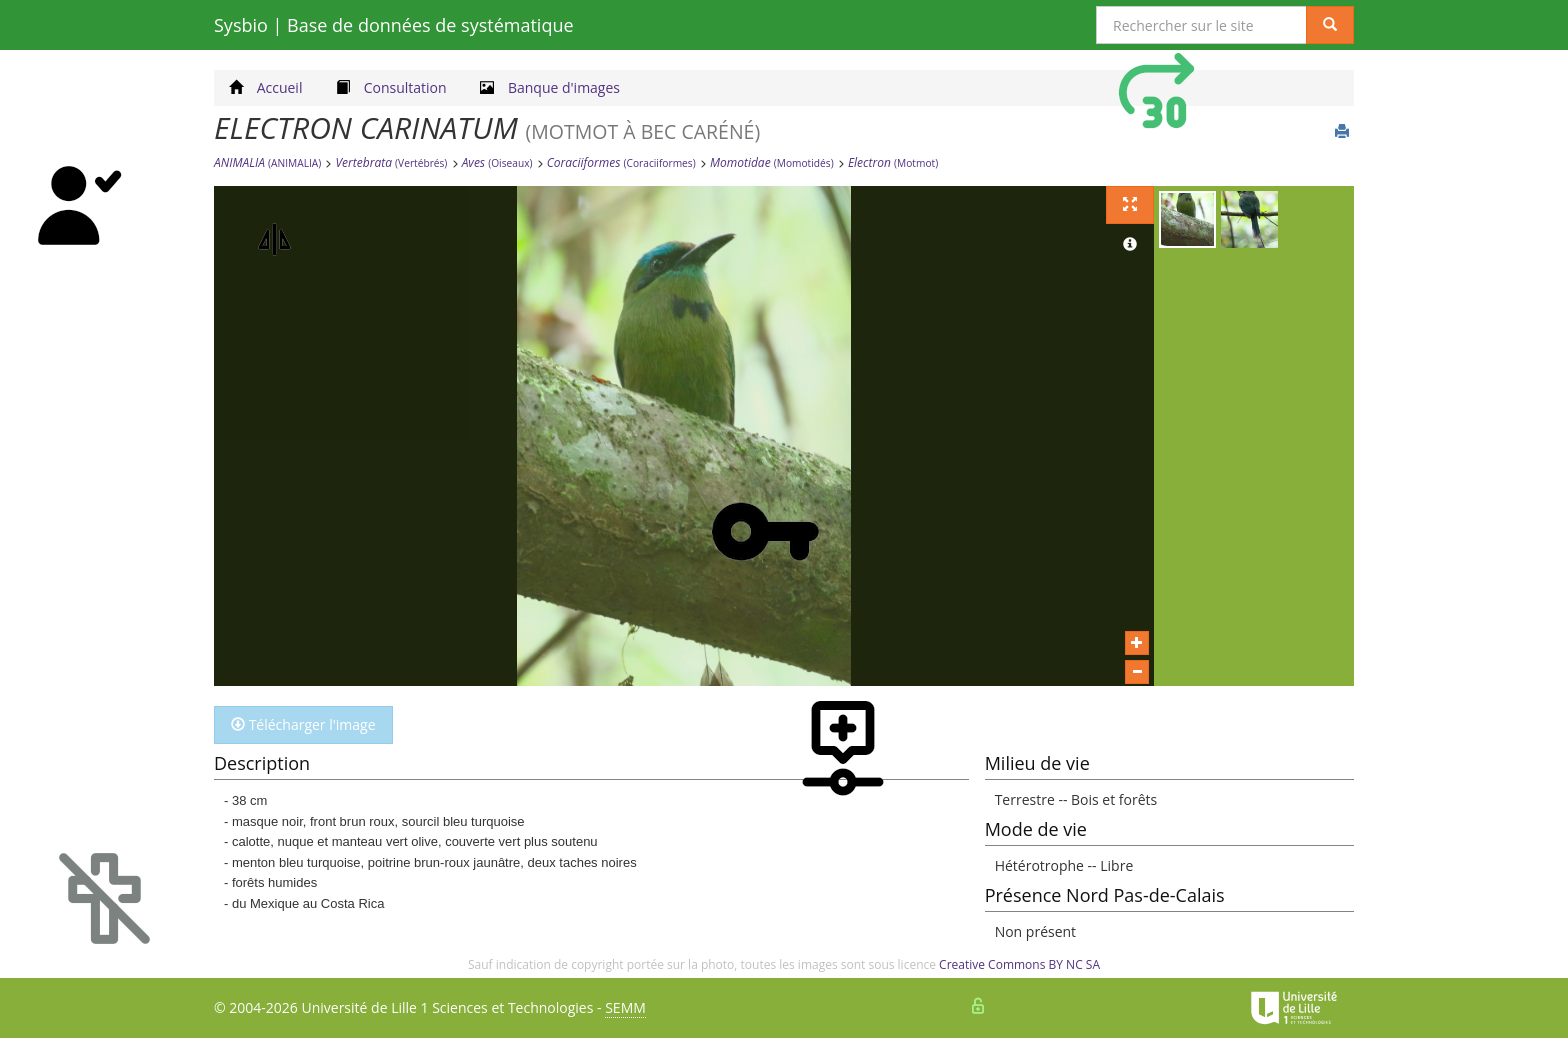  Describe the element at coordinates (1158, 92) in the screenshot. I see `skip forward 30 seconds` at that location.